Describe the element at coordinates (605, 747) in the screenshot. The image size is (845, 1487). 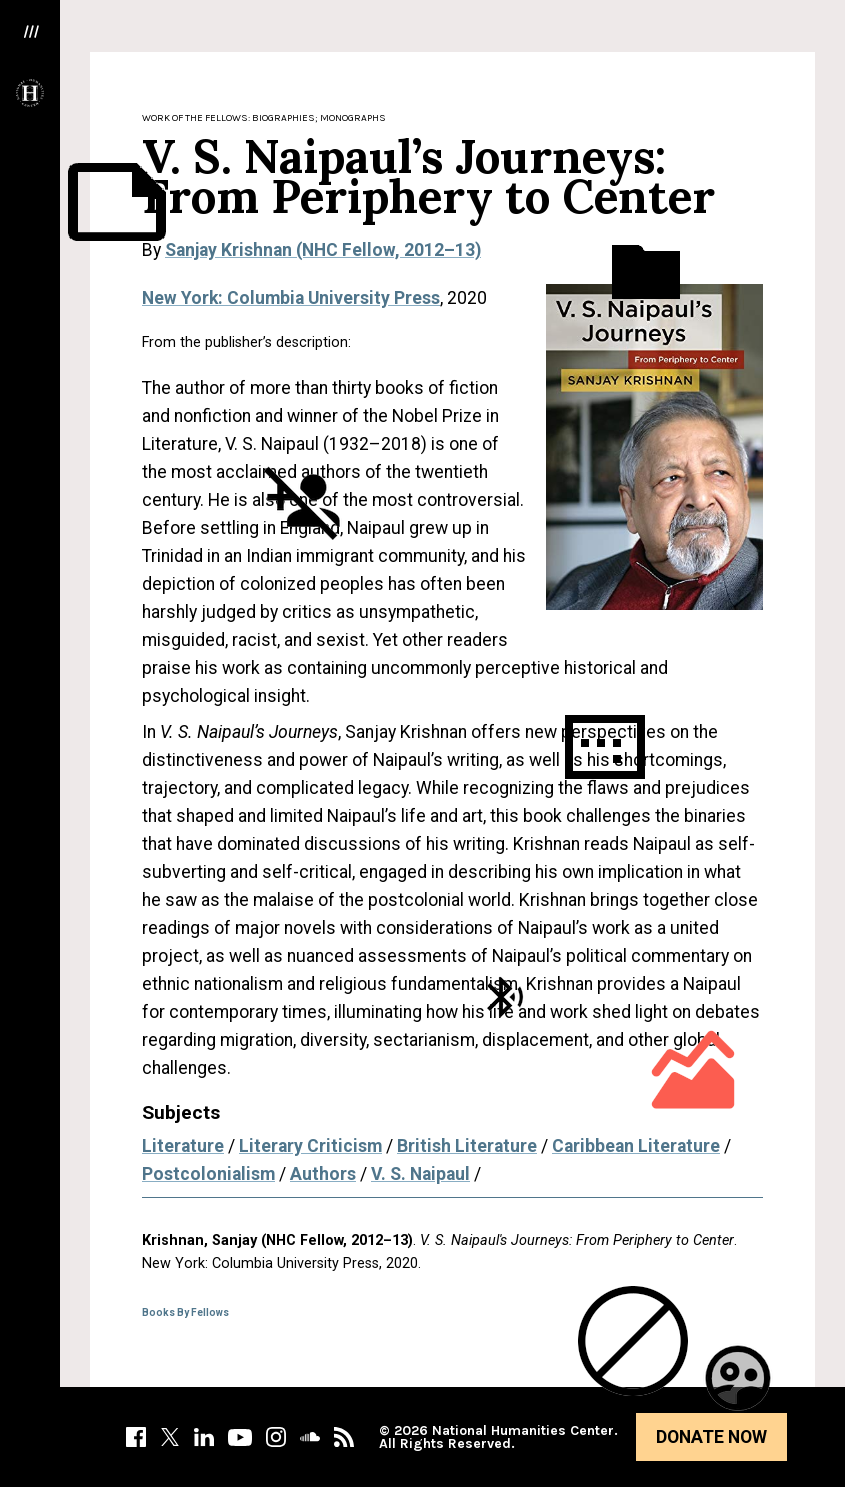
I see `adjust image aspect ratio settings` at that location.